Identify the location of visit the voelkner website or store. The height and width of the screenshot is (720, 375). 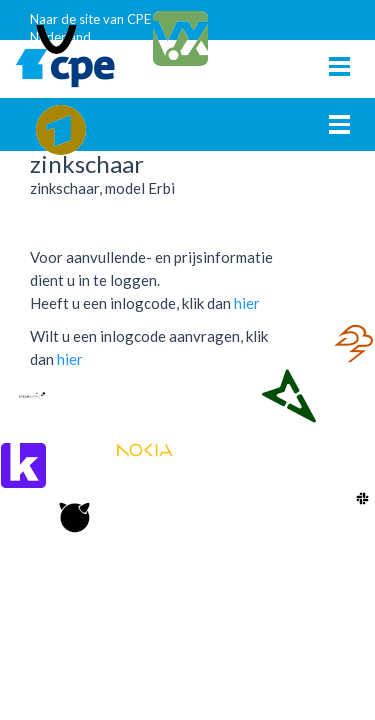
(56, 39).